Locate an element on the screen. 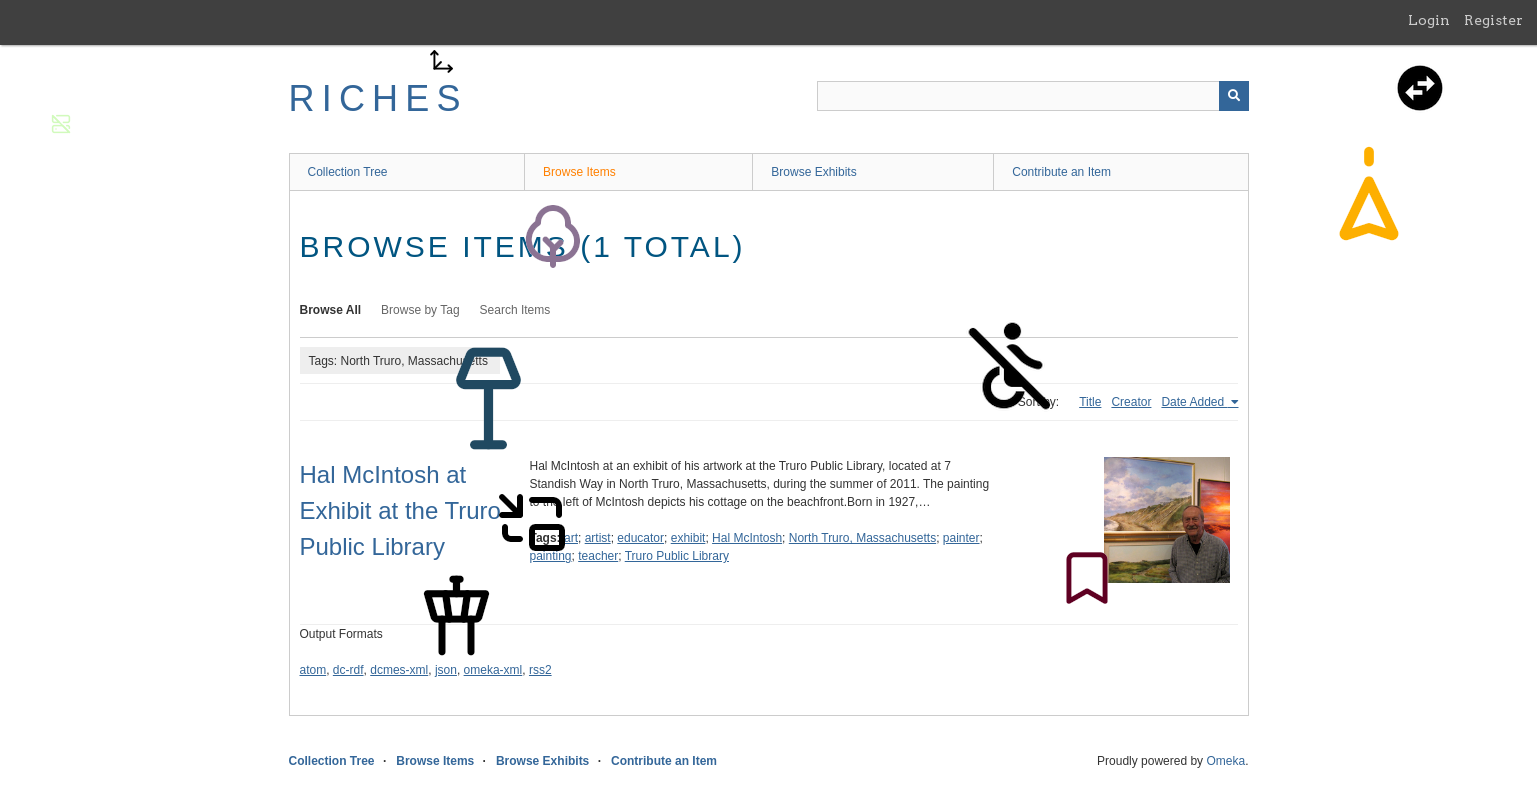  save this item for later is located at coordinates (1087, 578).